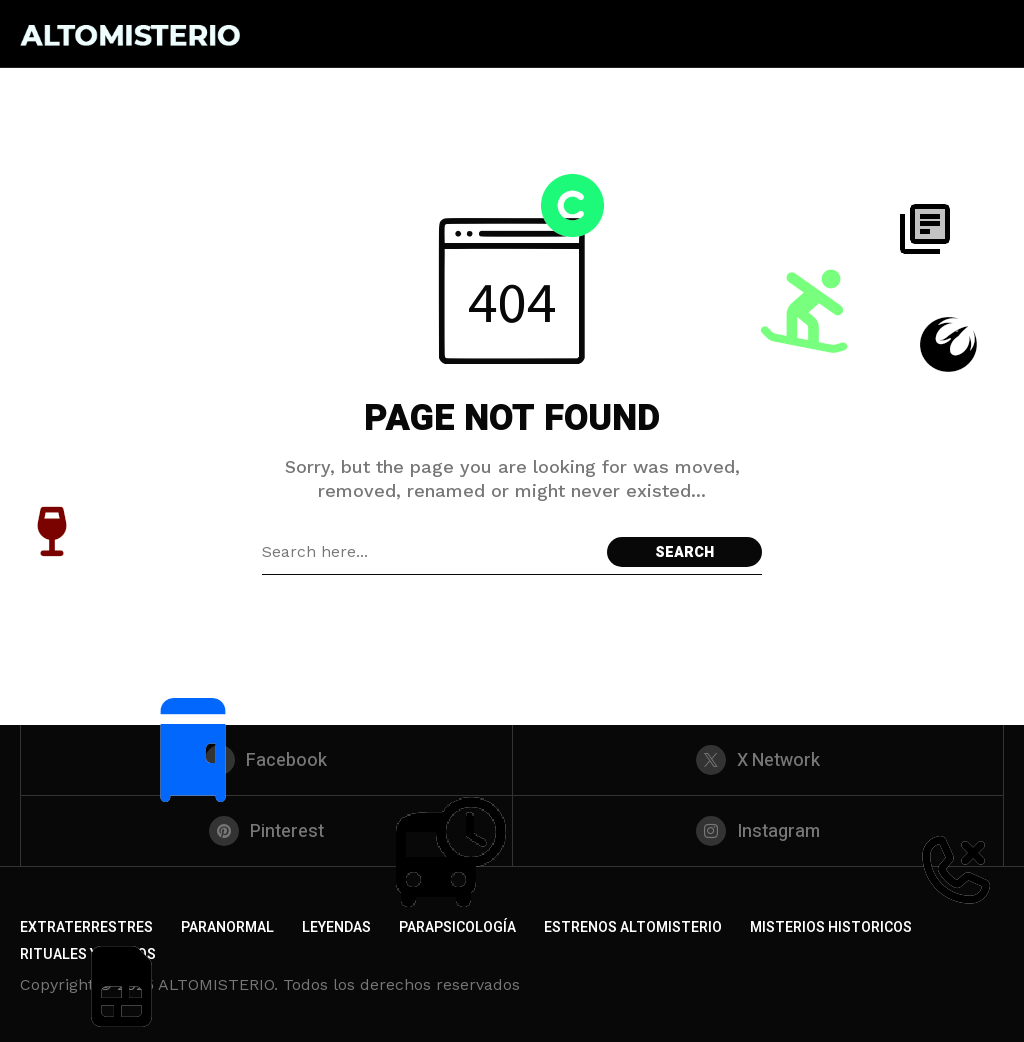 This screenshot has height=1042, width=1024. What do you see at coordinates (948, 344) in the screenshot?
I see `phoenix squadron logo from star wars rebels` at bounding box center [948, 344].